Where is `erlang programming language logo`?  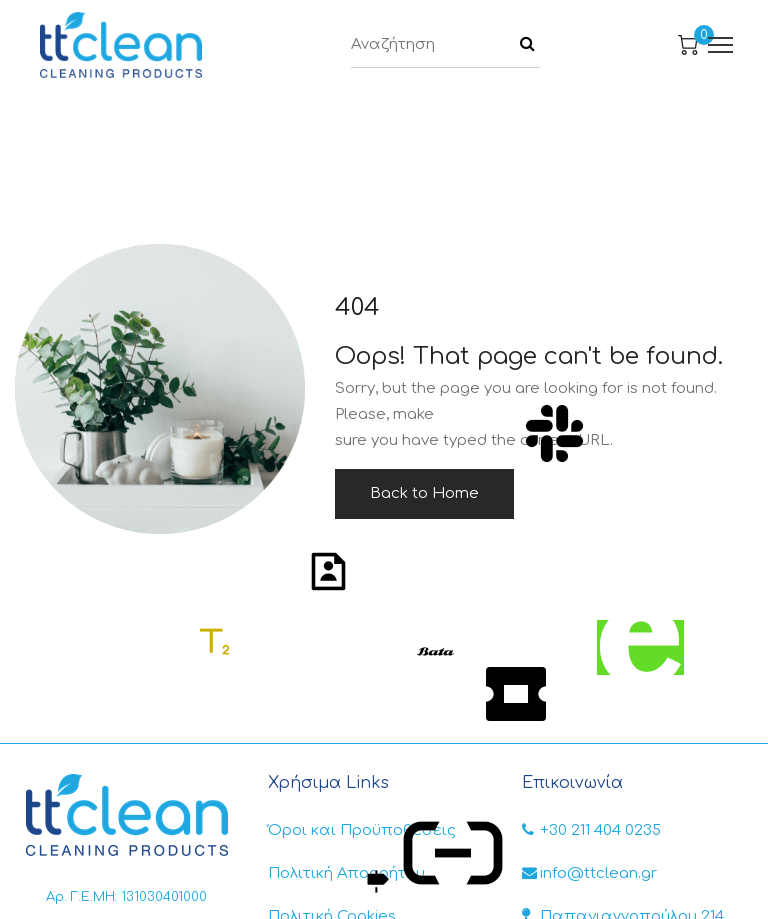
erlang programming language logo is located at coordinates (640, 647).